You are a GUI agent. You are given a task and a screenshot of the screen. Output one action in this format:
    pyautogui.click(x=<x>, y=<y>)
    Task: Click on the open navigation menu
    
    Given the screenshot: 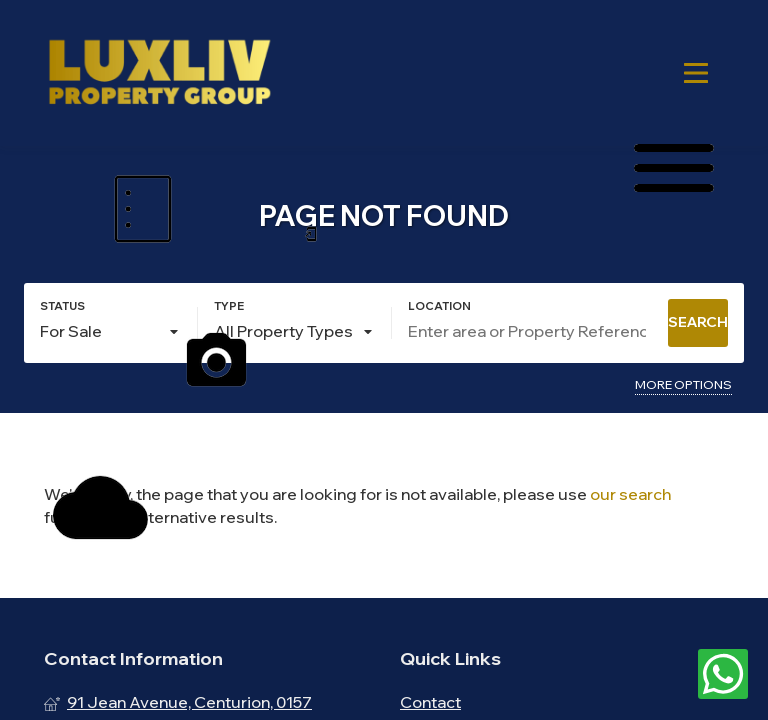 What is the action you would take?
    pyautogui.click(x=674, y=168)
    